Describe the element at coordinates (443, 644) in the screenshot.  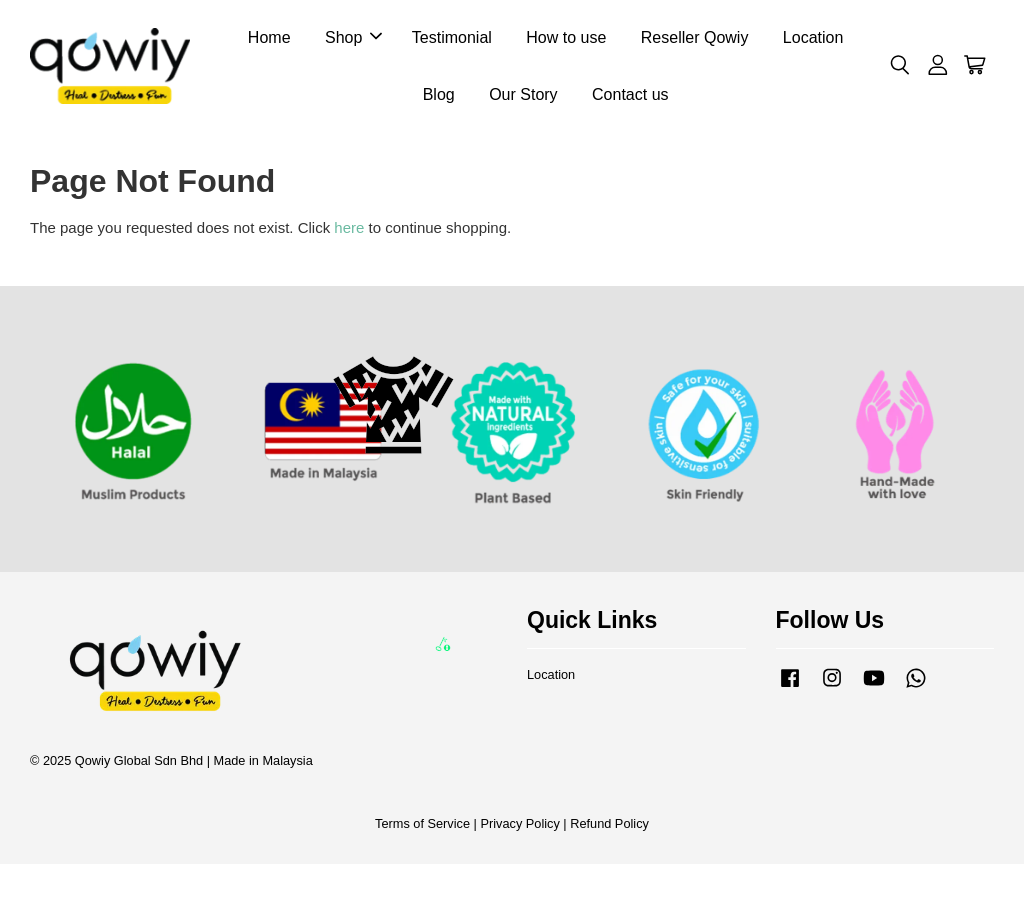
I see `lock or unlock a game item` at that location.